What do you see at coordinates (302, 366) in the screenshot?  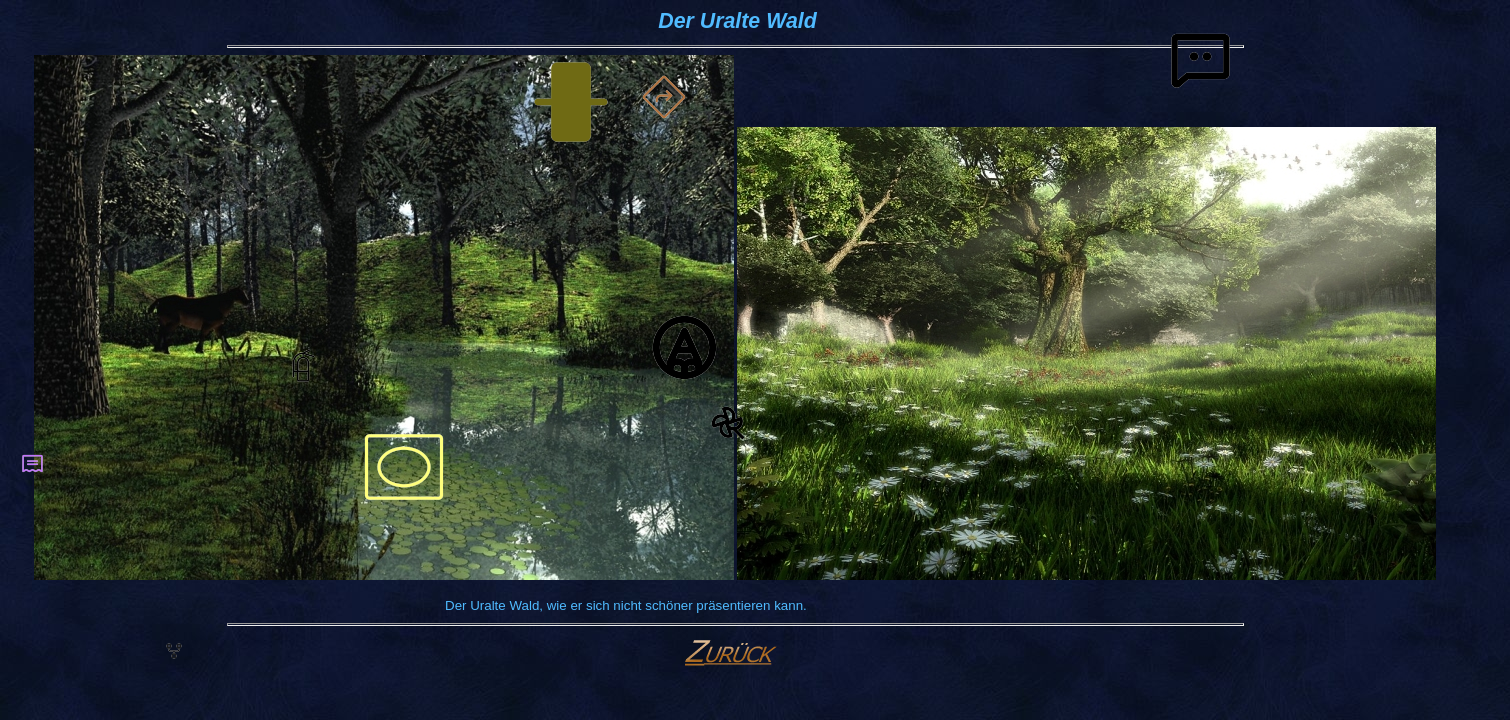 I see `access fire safety information` at bounding box center [302, 366].